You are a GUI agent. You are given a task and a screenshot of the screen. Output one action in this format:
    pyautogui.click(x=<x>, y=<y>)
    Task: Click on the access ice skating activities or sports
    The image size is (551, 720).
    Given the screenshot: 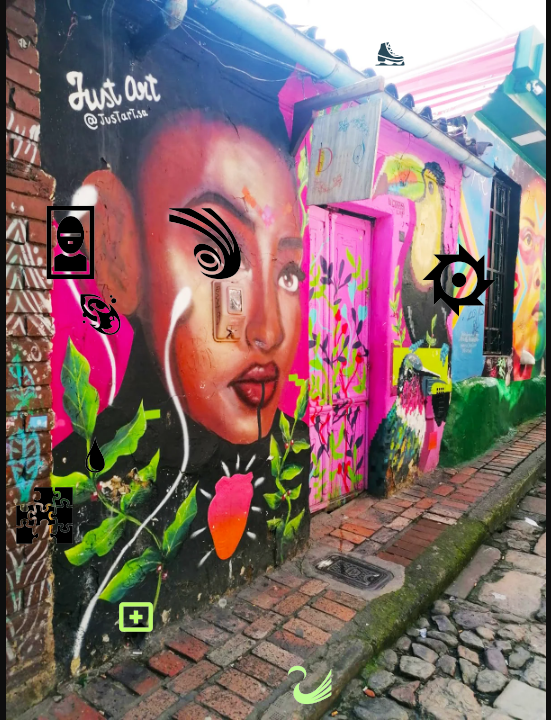 What is the action you would take?
    pyautogui.click(x=390, y=54)
    